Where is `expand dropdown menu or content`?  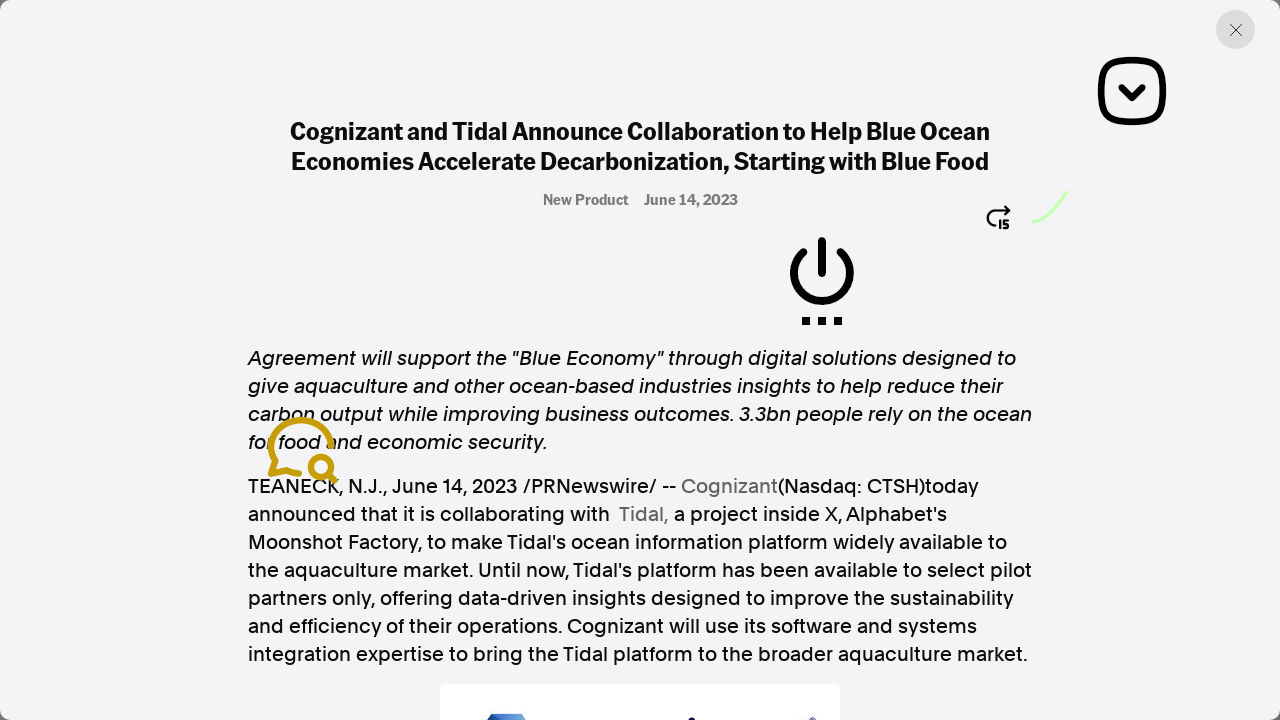
expand dropdown menu or content is located at coordinates (1132, 91).